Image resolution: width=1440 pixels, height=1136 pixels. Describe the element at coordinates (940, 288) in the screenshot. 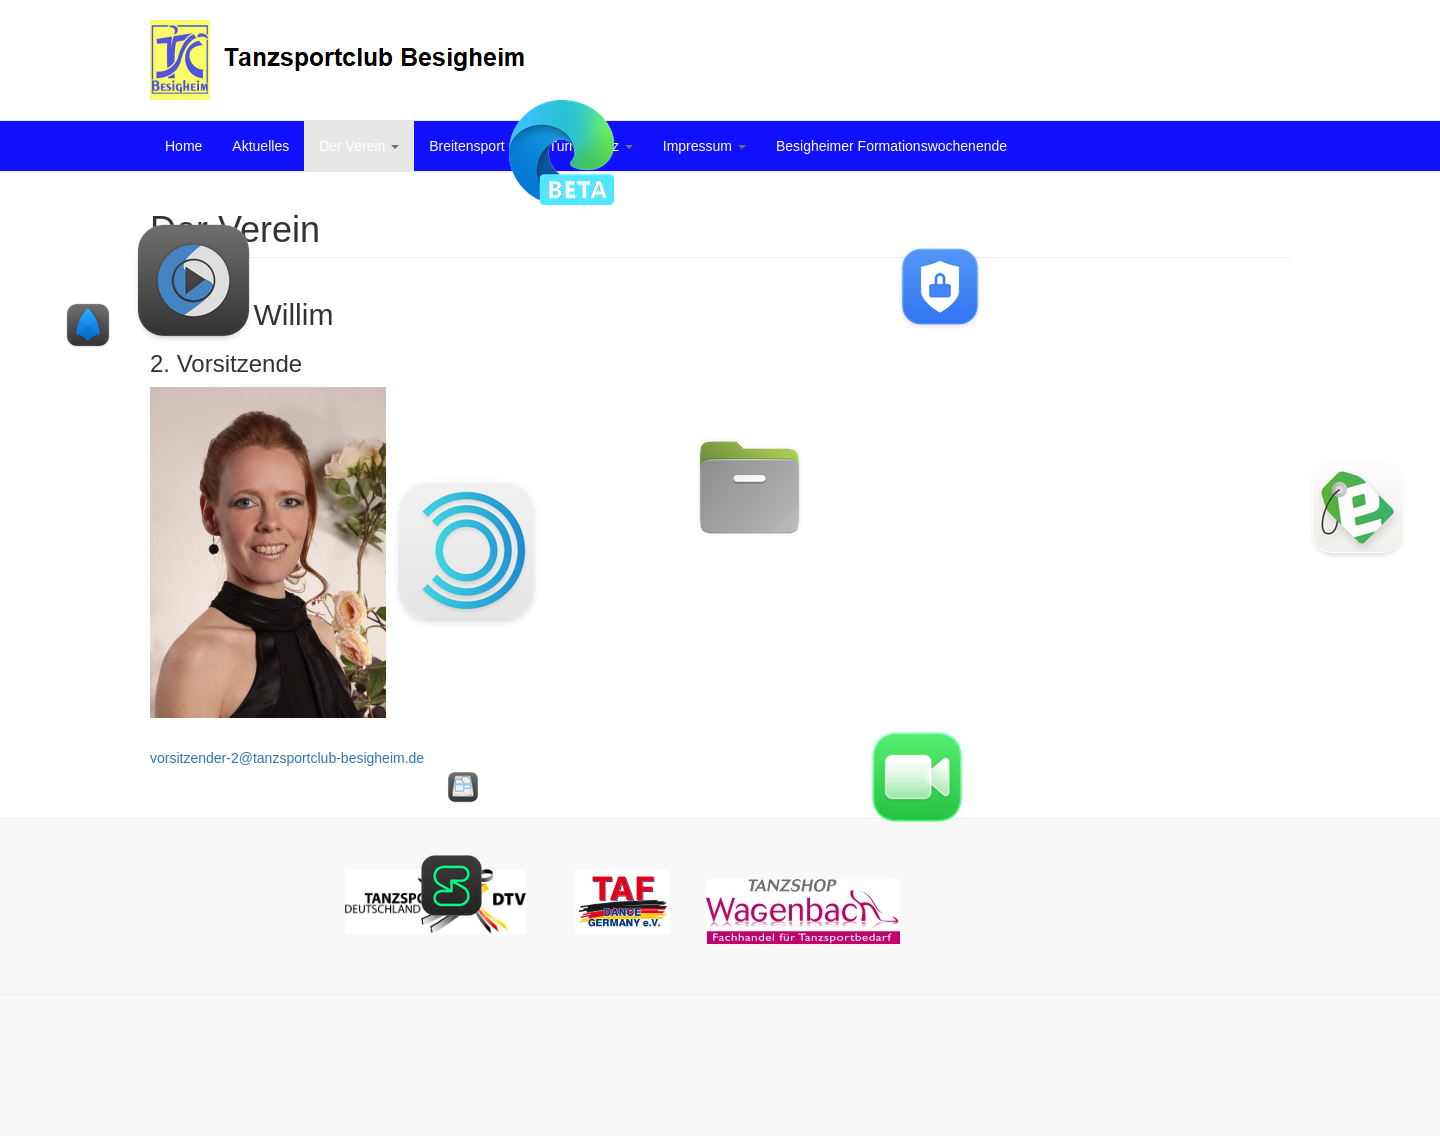

I see `open security & privacy settings` at that location.